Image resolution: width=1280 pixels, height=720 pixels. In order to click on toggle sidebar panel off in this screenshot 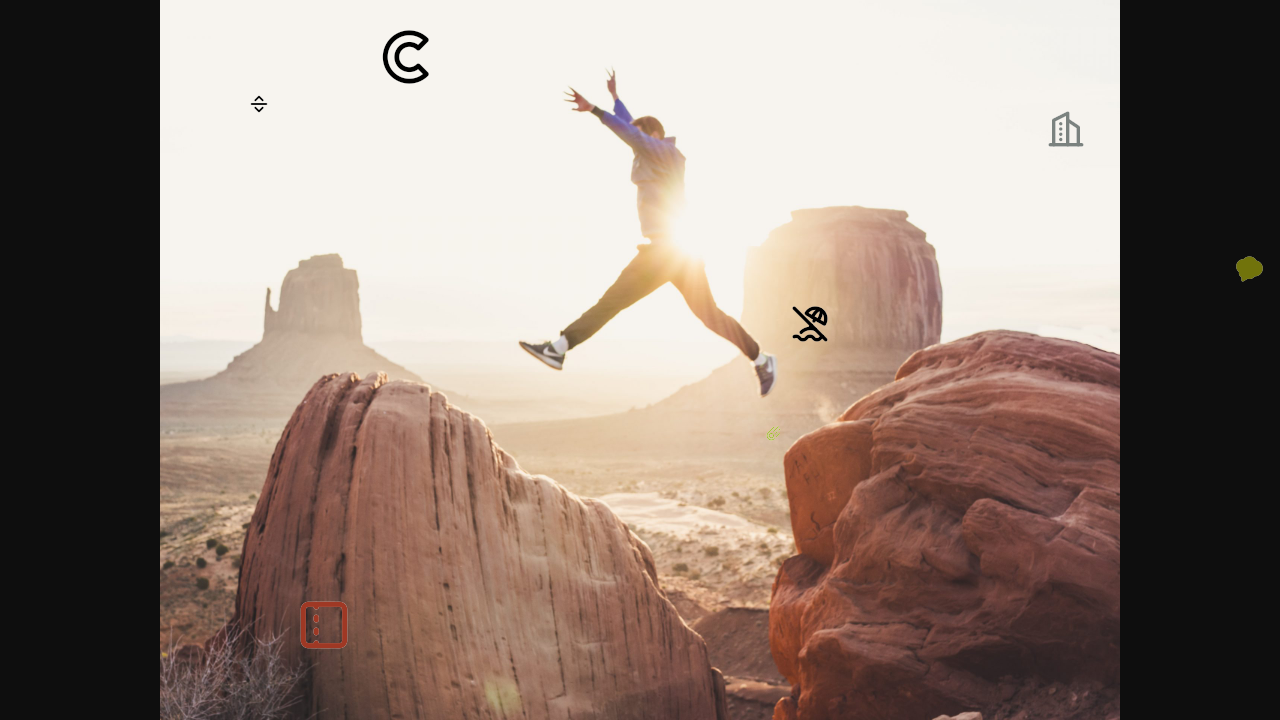, I will do `click(324, 625)`.